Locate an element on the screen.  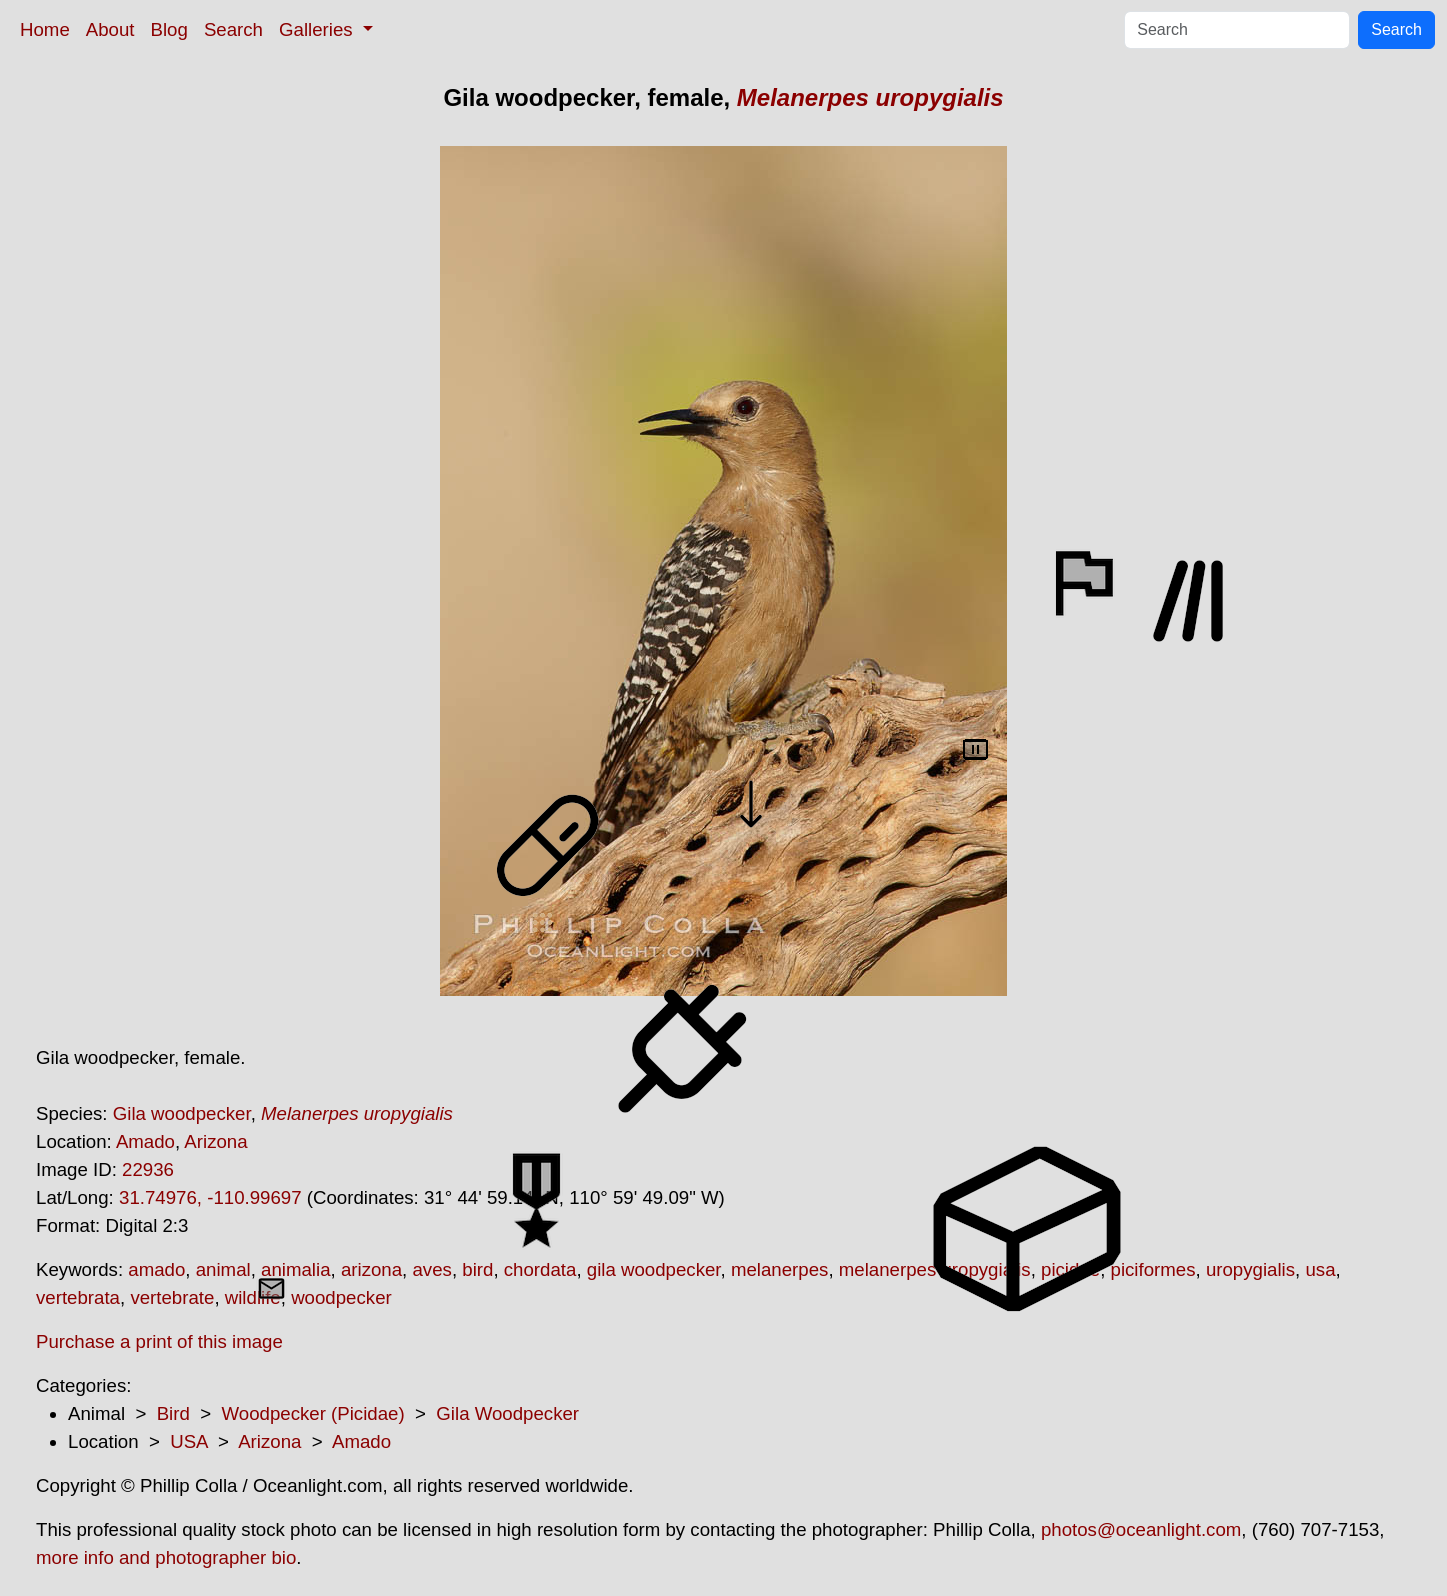
scroll down for more content is located at coordinates (751, 804).